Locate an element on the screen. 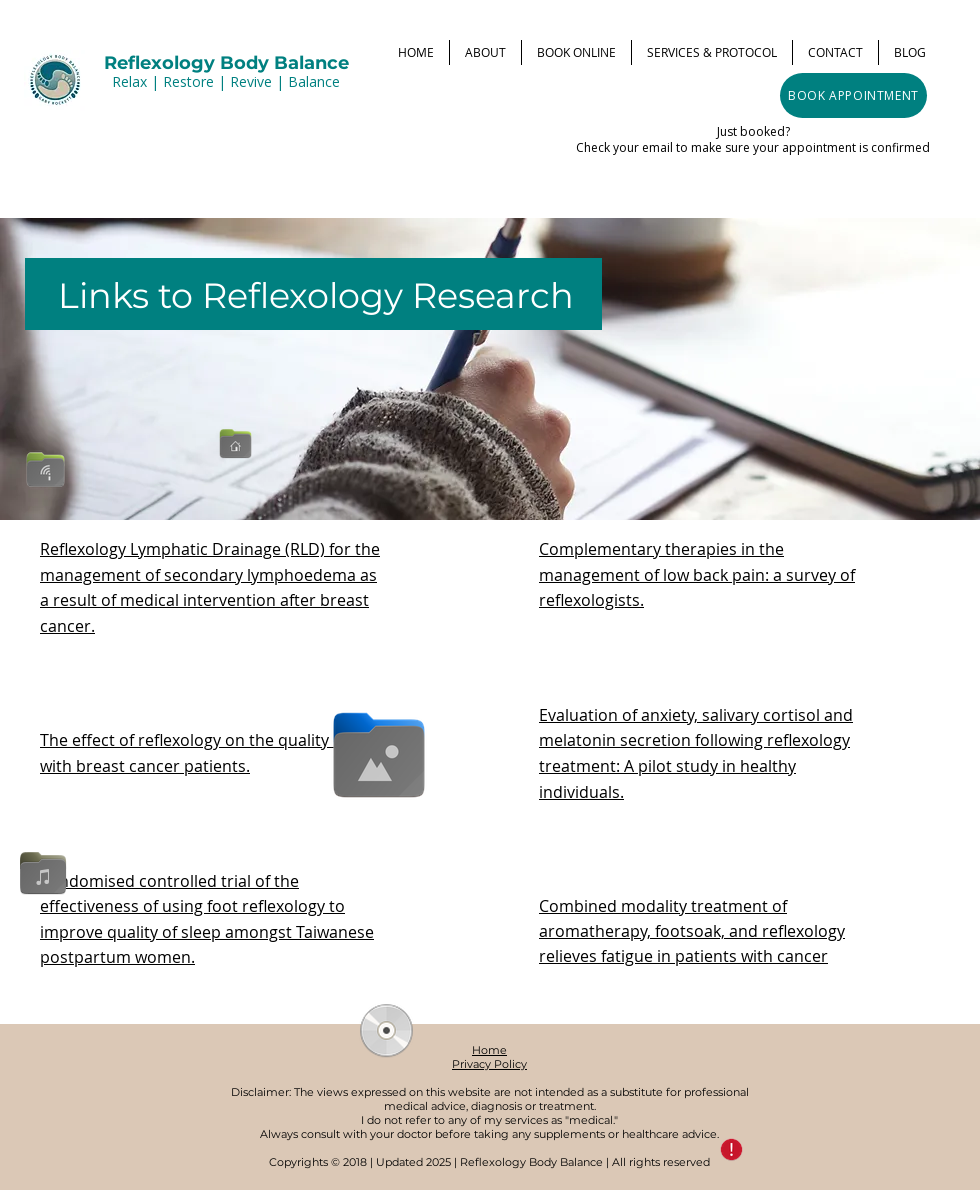 The image size is (980, 1190). access your home folder is located at coordinates (235, 443).